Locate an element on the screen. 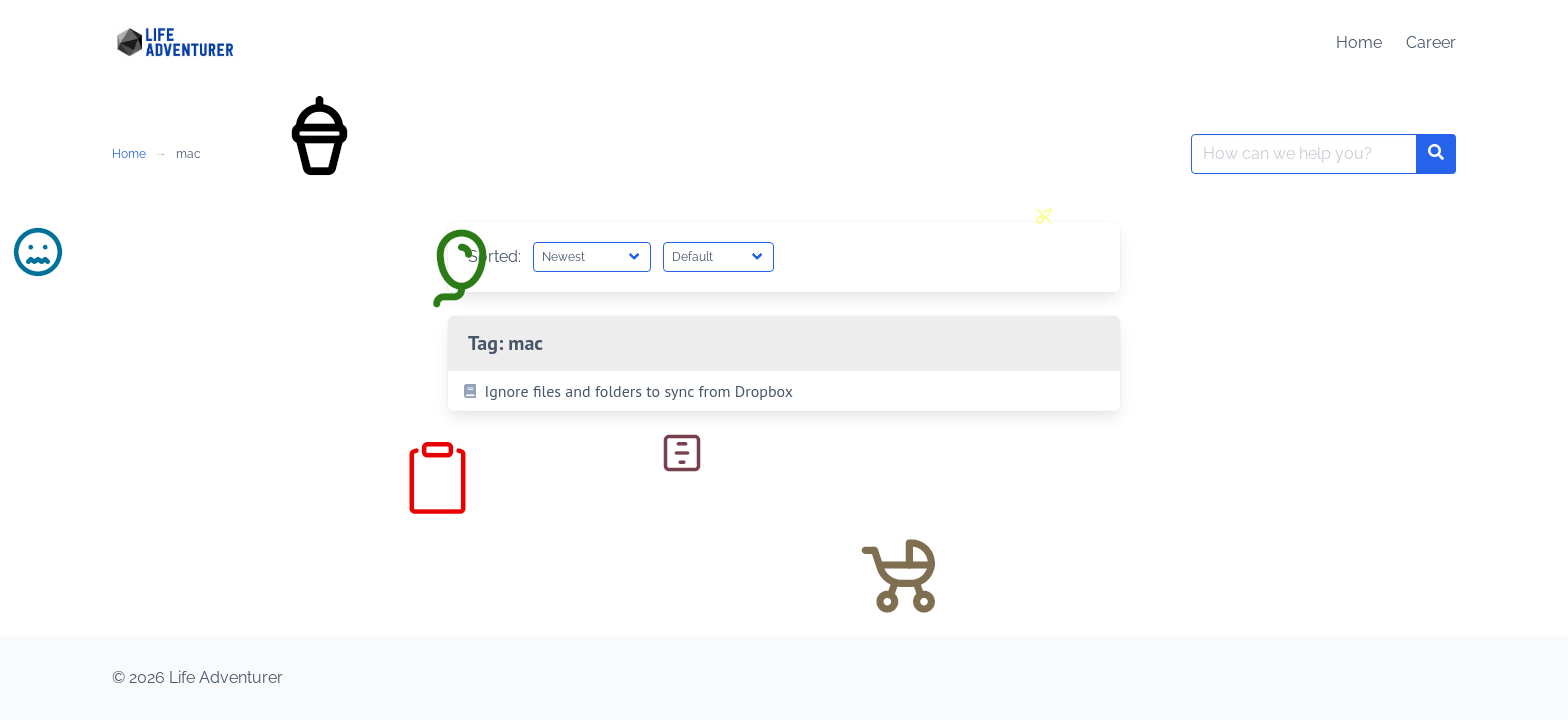 The width and height of the screenshot is (1568, 720). paste copied content from clipboard is located at coordinates (437, 479).